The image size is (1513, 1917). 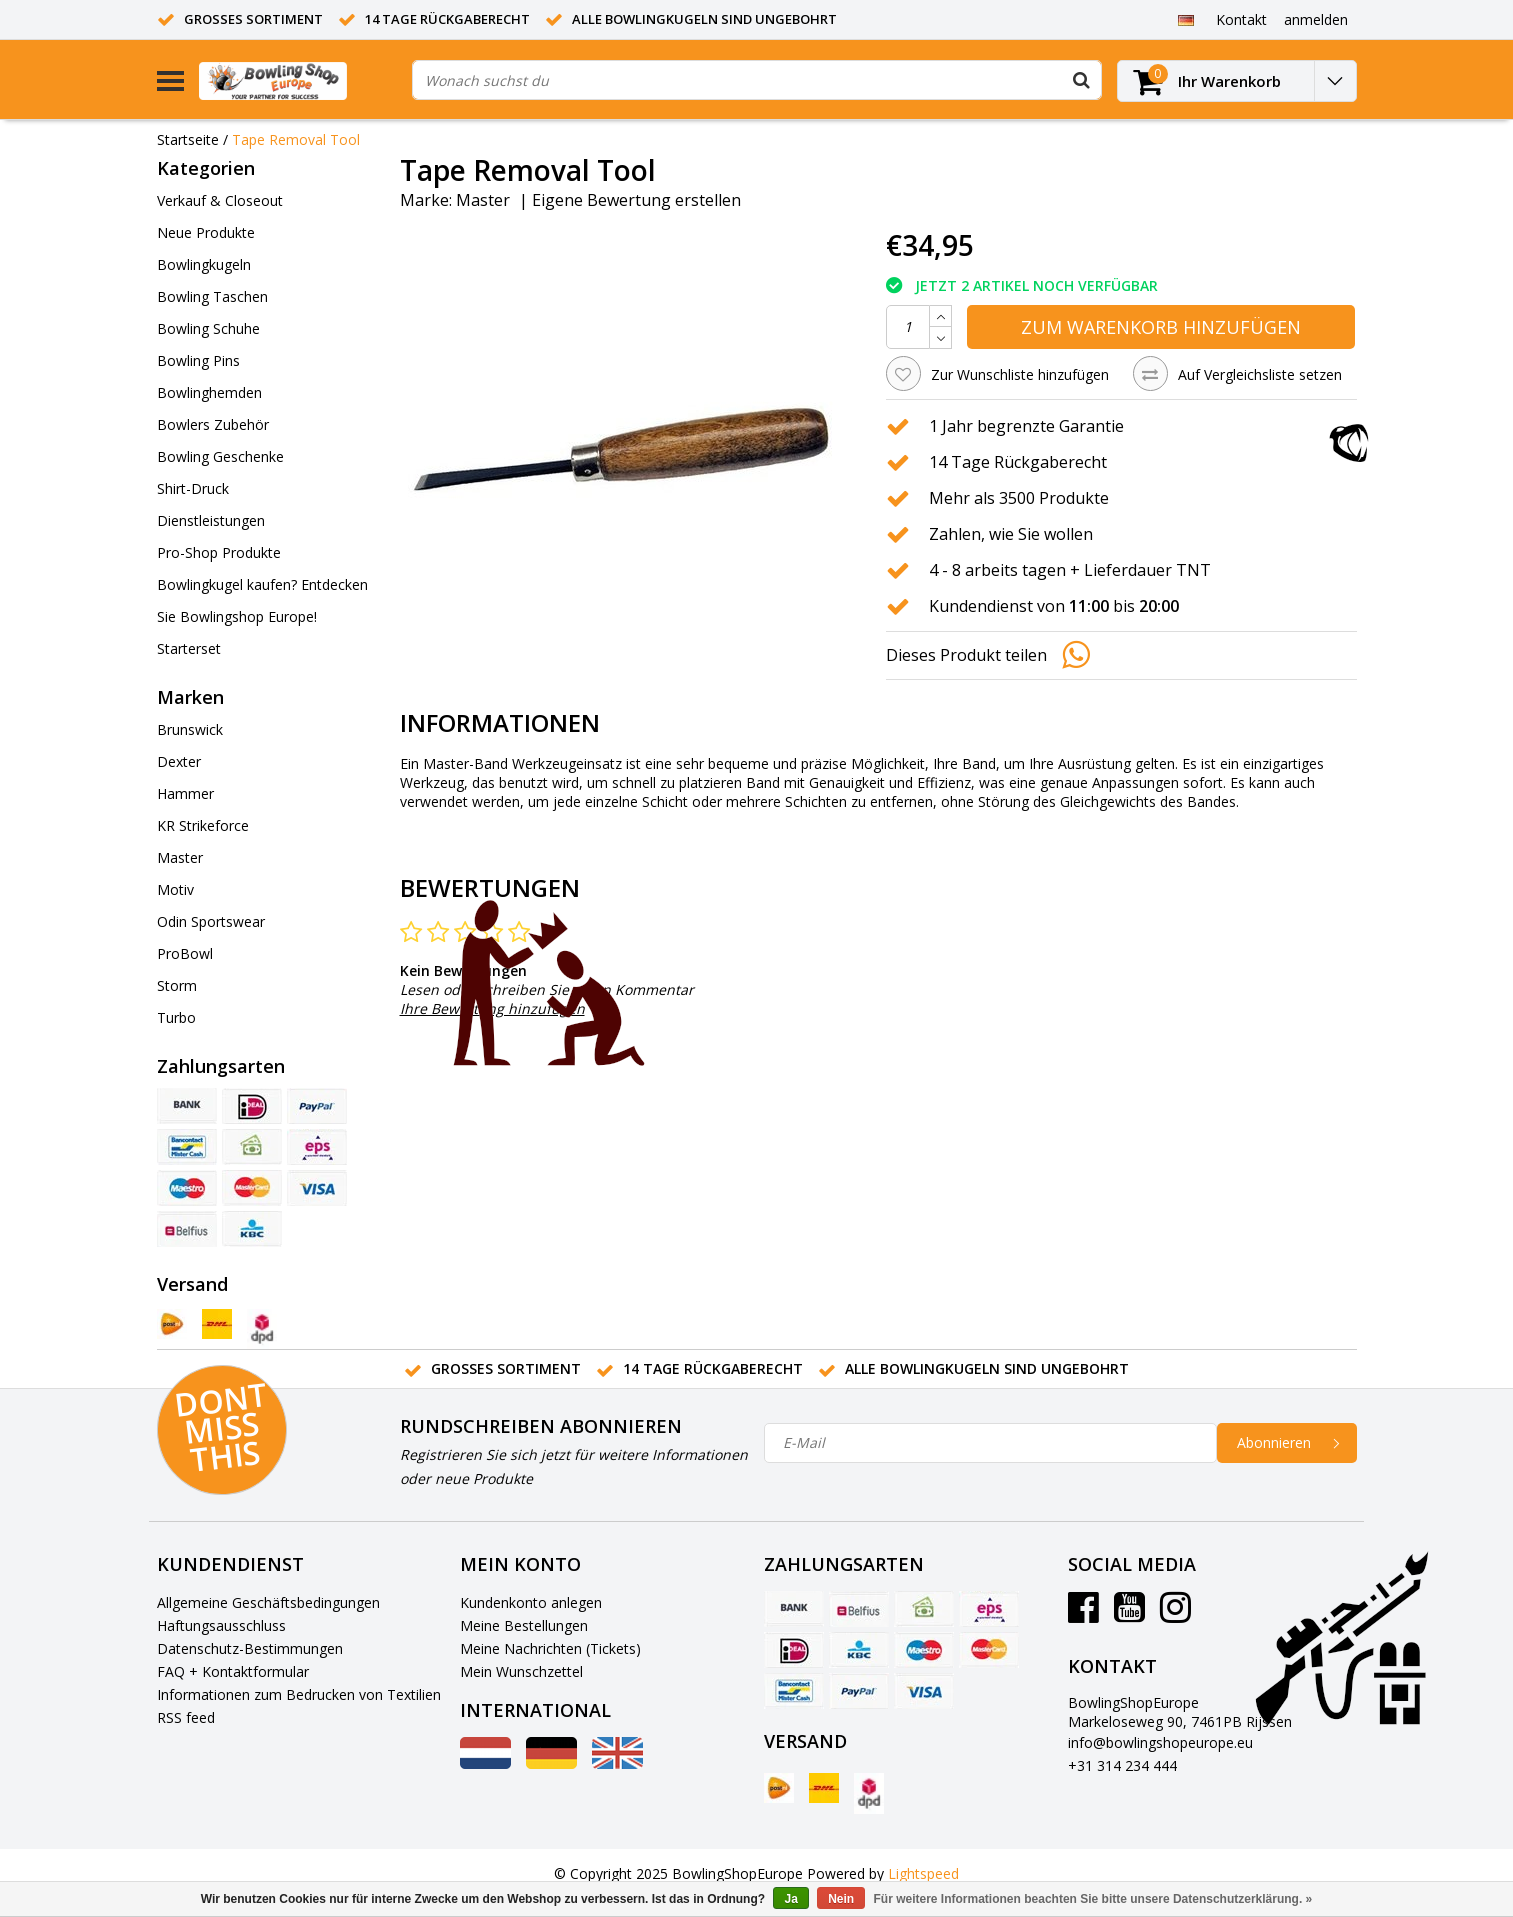 What do you see at coordinates (1342, 1638) in the screenshot?
I see `select flamethrower weapon` at bounding box center [1342, 1638].